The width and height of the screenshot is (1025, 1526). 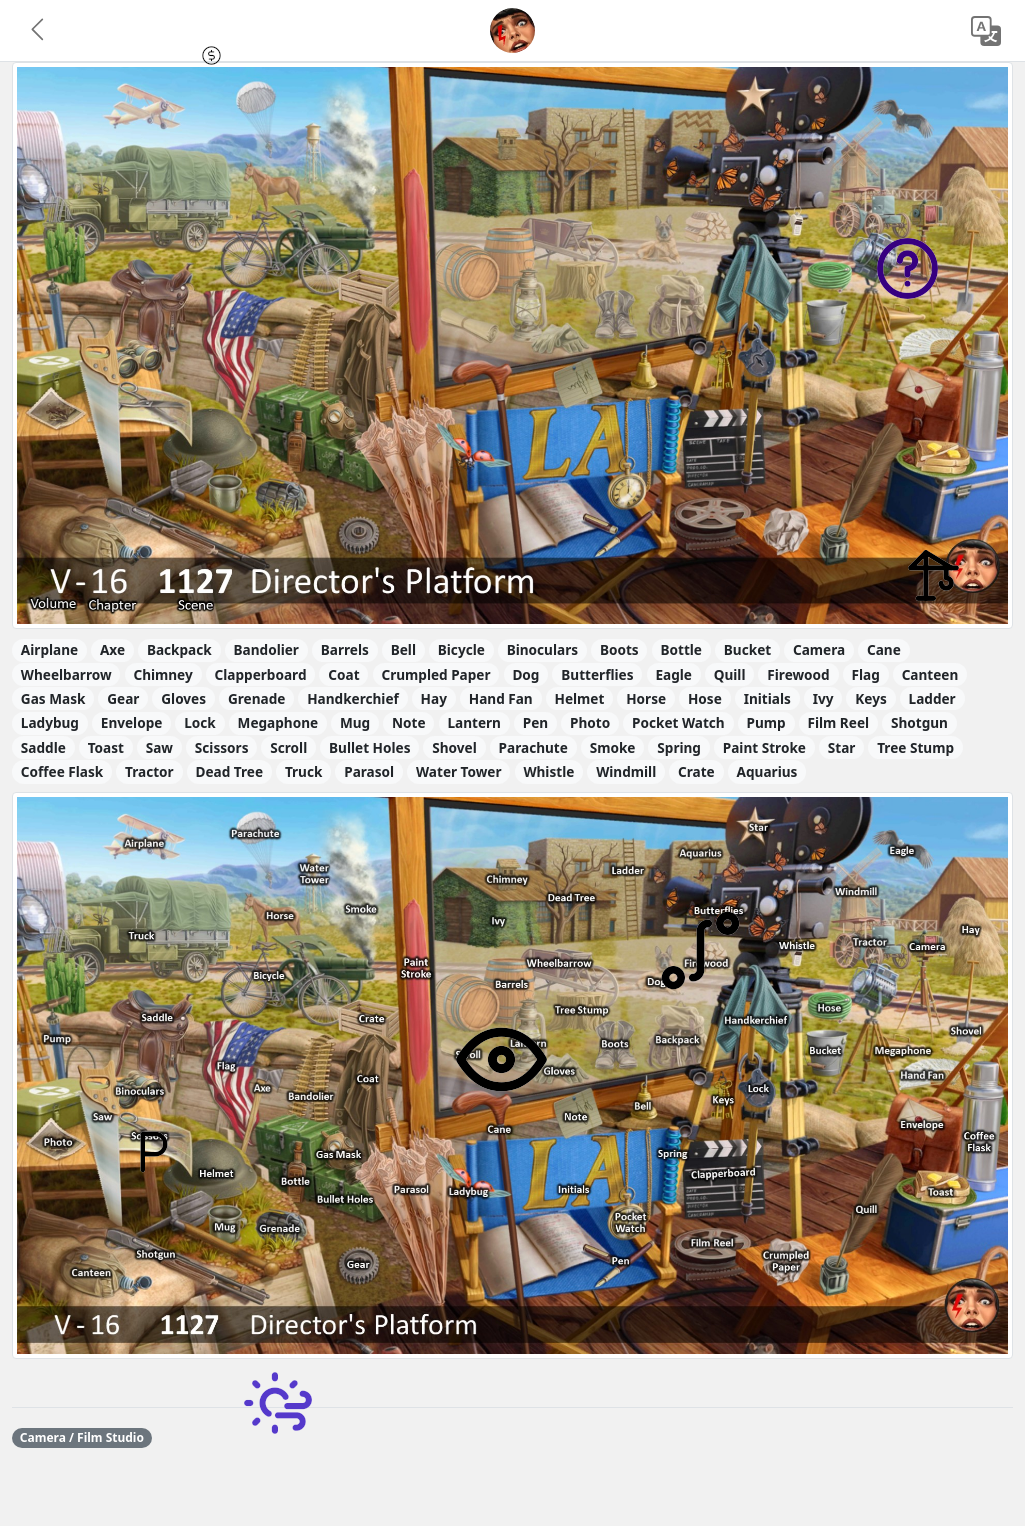 What do you see at coordinates (278, 1403) in the screenshot?
I see `view current weather conditions` at bounding box center [278, 1403].